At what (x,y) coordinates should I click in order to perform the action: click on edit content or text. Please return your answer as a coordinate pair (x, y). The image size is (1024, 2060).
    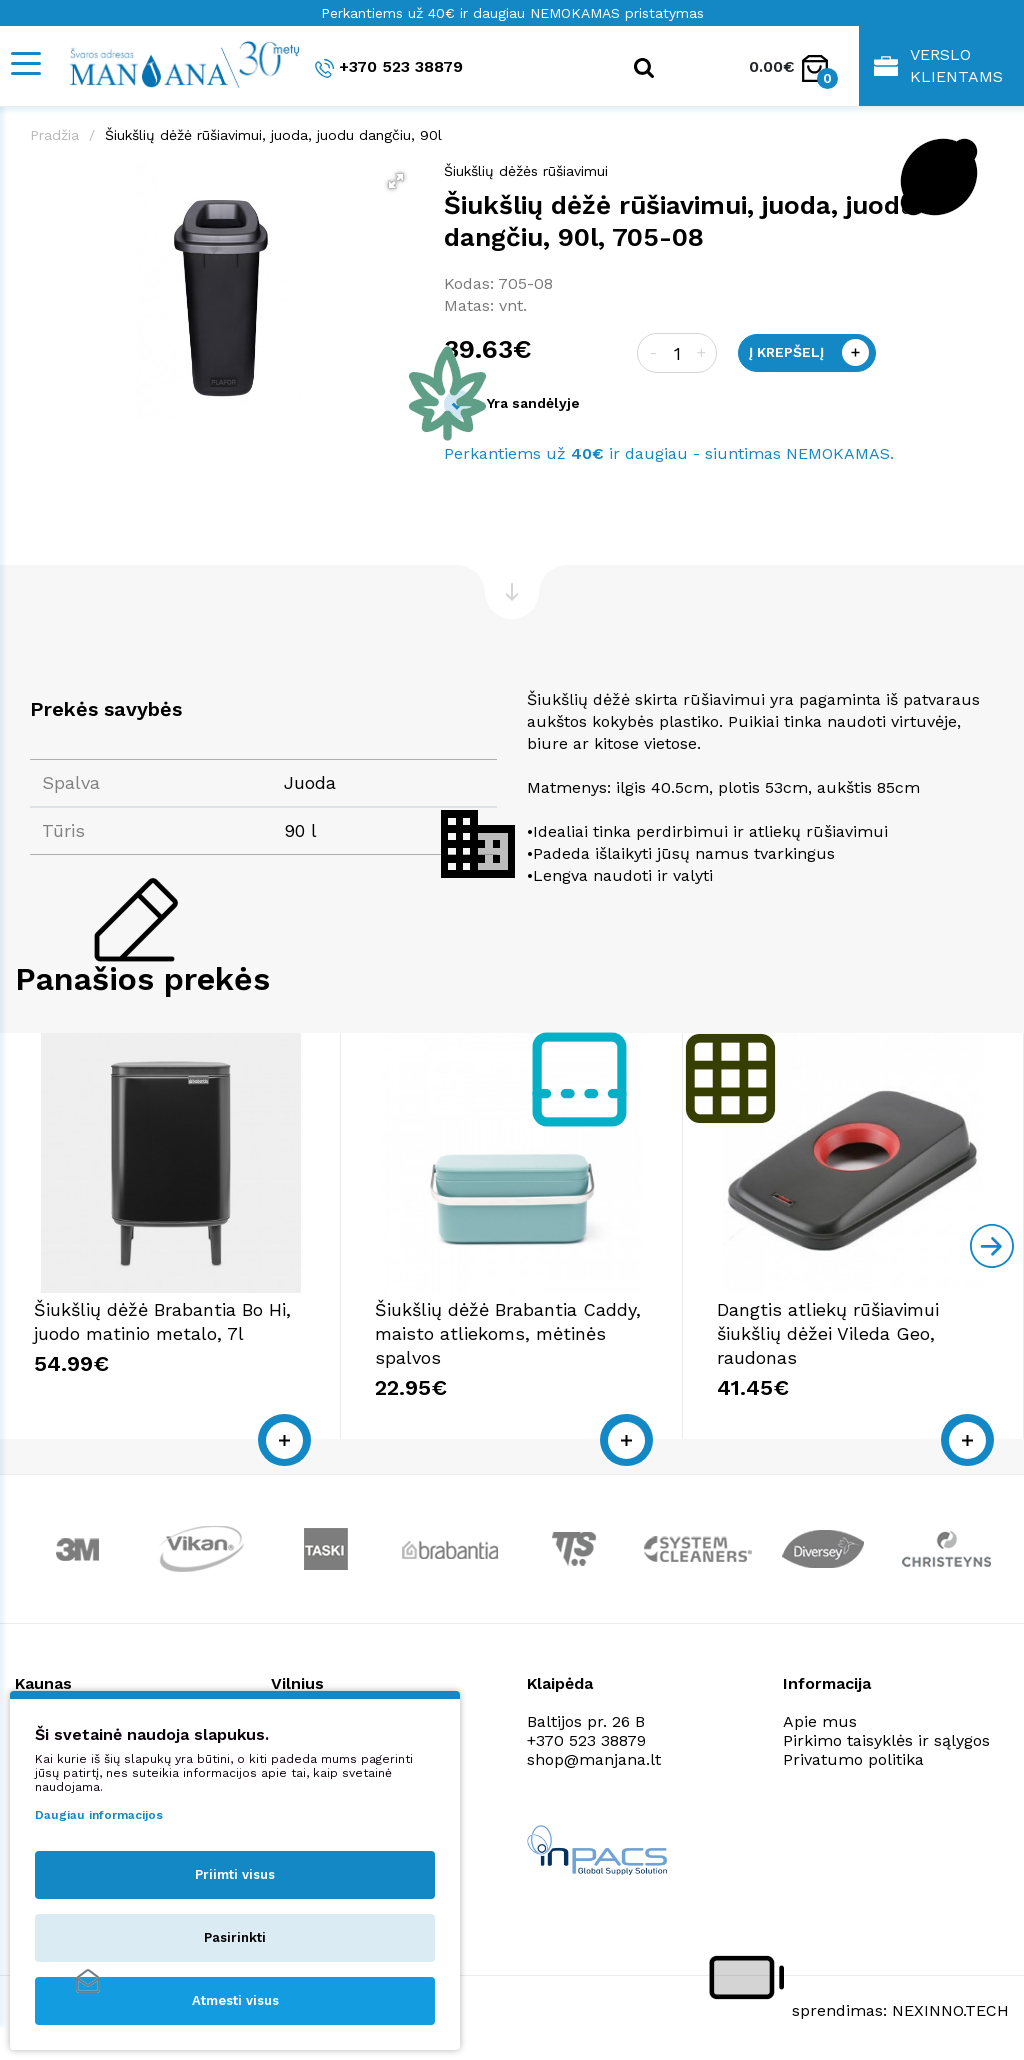
    Looking at the image, I should click on (134, 921).